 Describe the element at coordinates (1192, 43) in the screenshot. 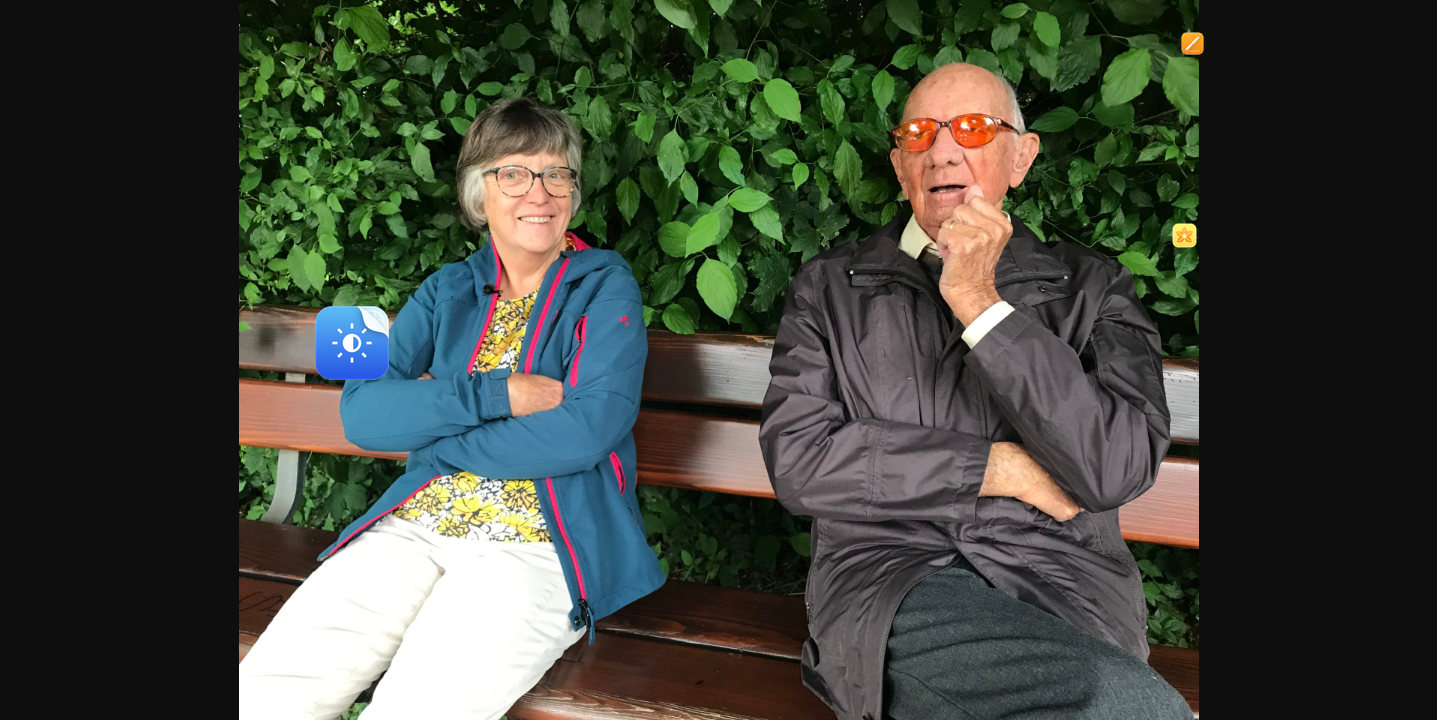

I see `open Apple Pages document editor` at that location.